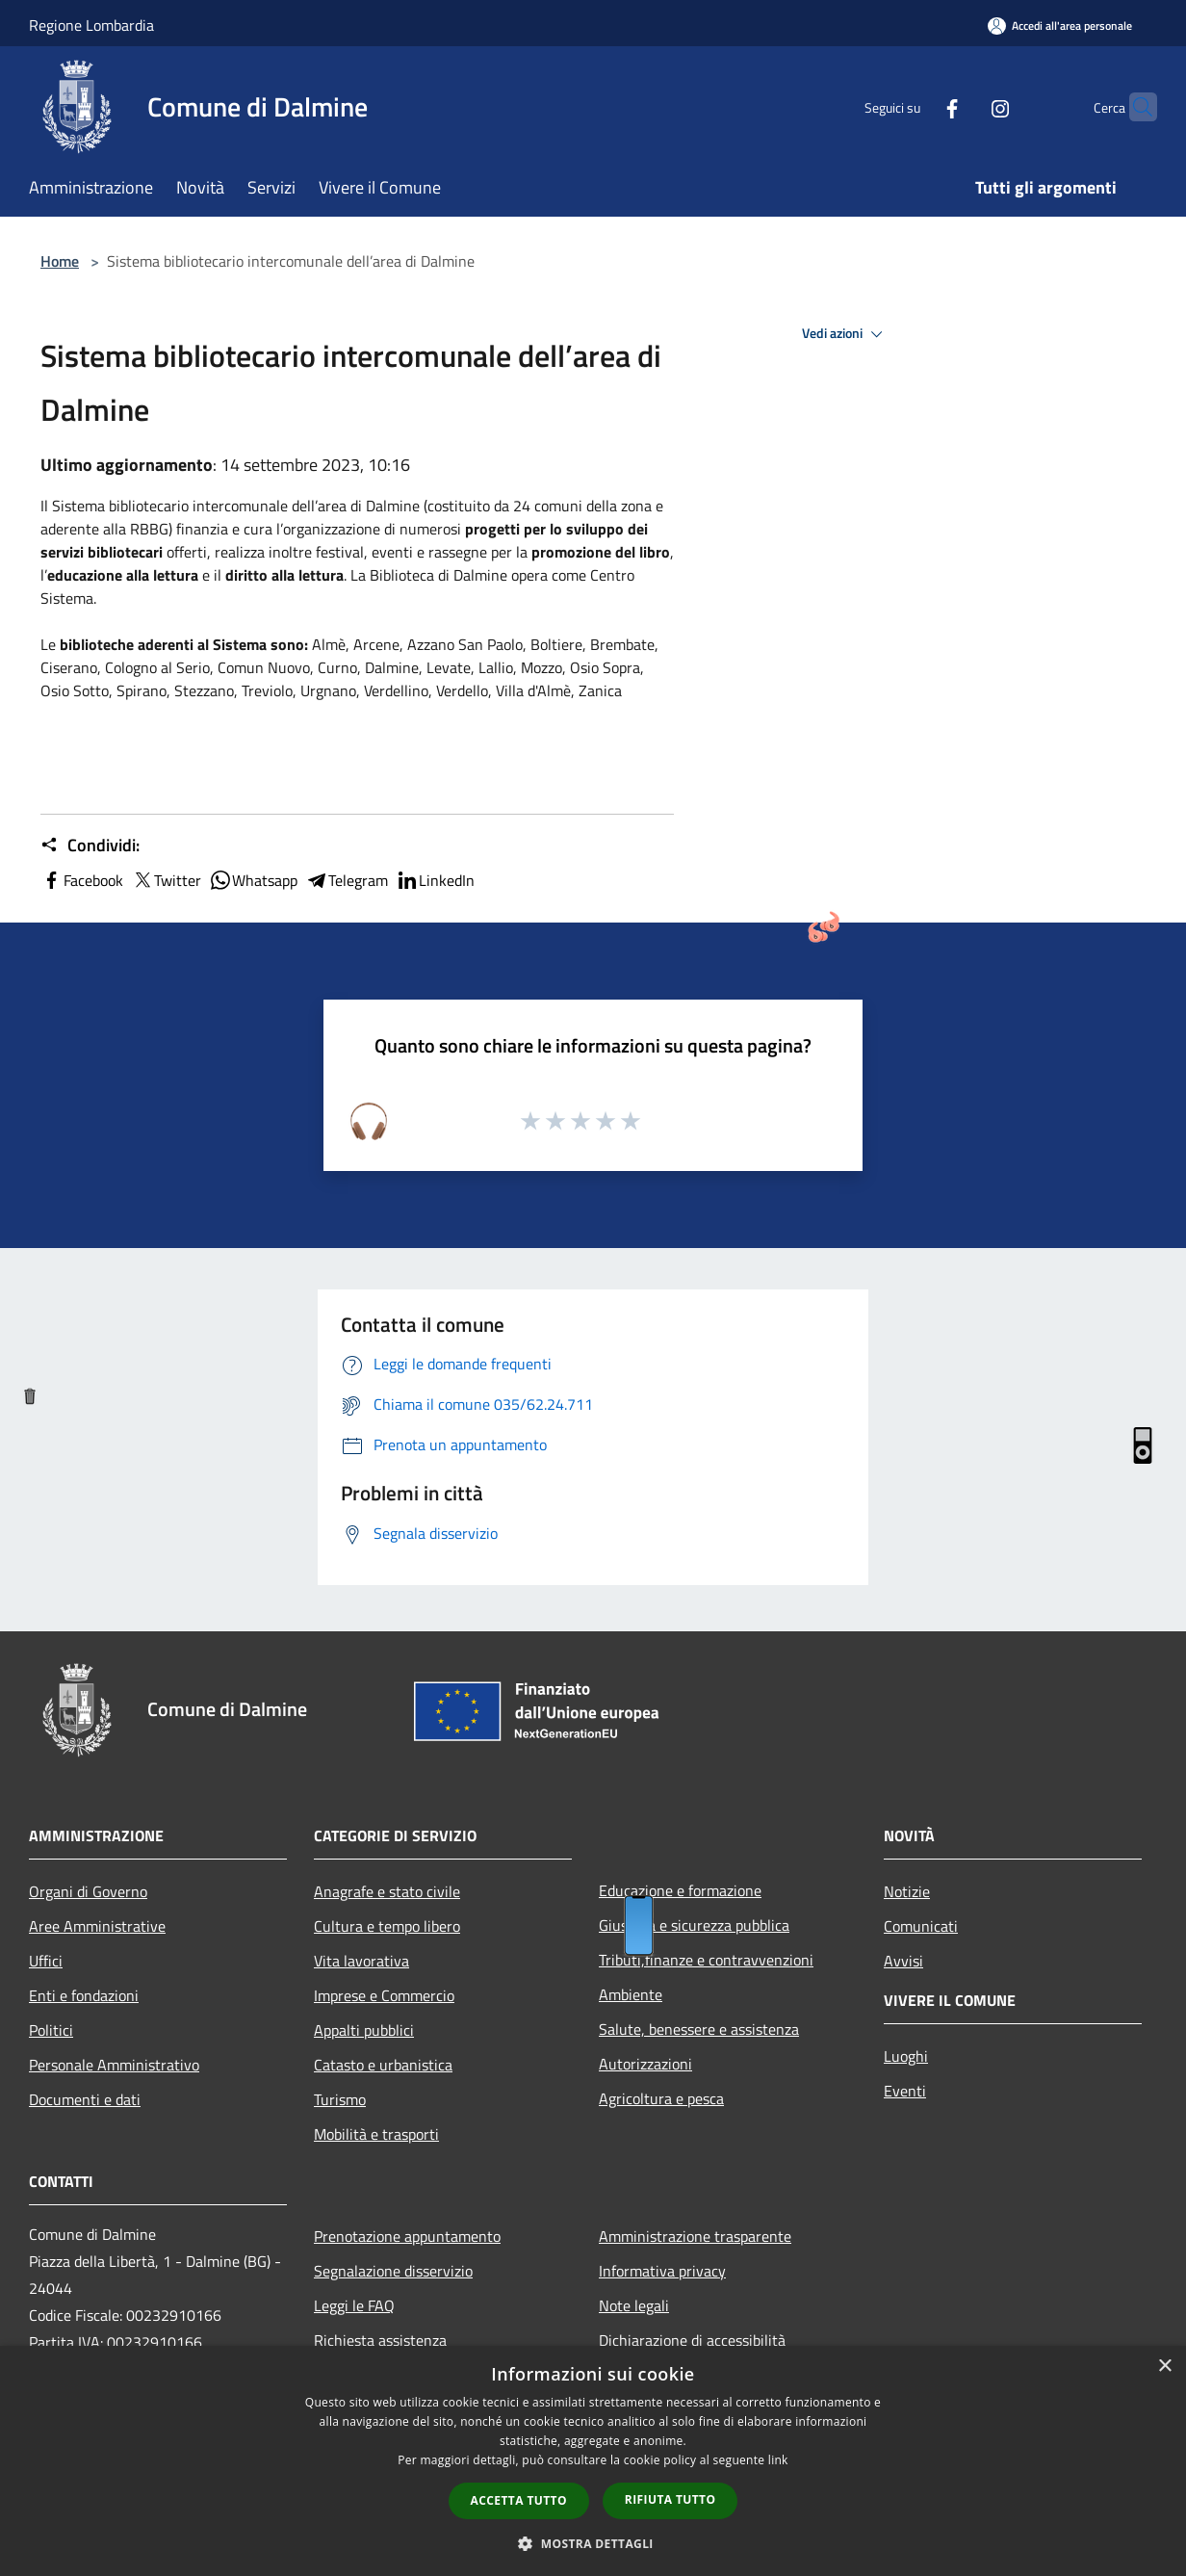  I want to click on connect bluetooth headphones, so click(369, 1122).